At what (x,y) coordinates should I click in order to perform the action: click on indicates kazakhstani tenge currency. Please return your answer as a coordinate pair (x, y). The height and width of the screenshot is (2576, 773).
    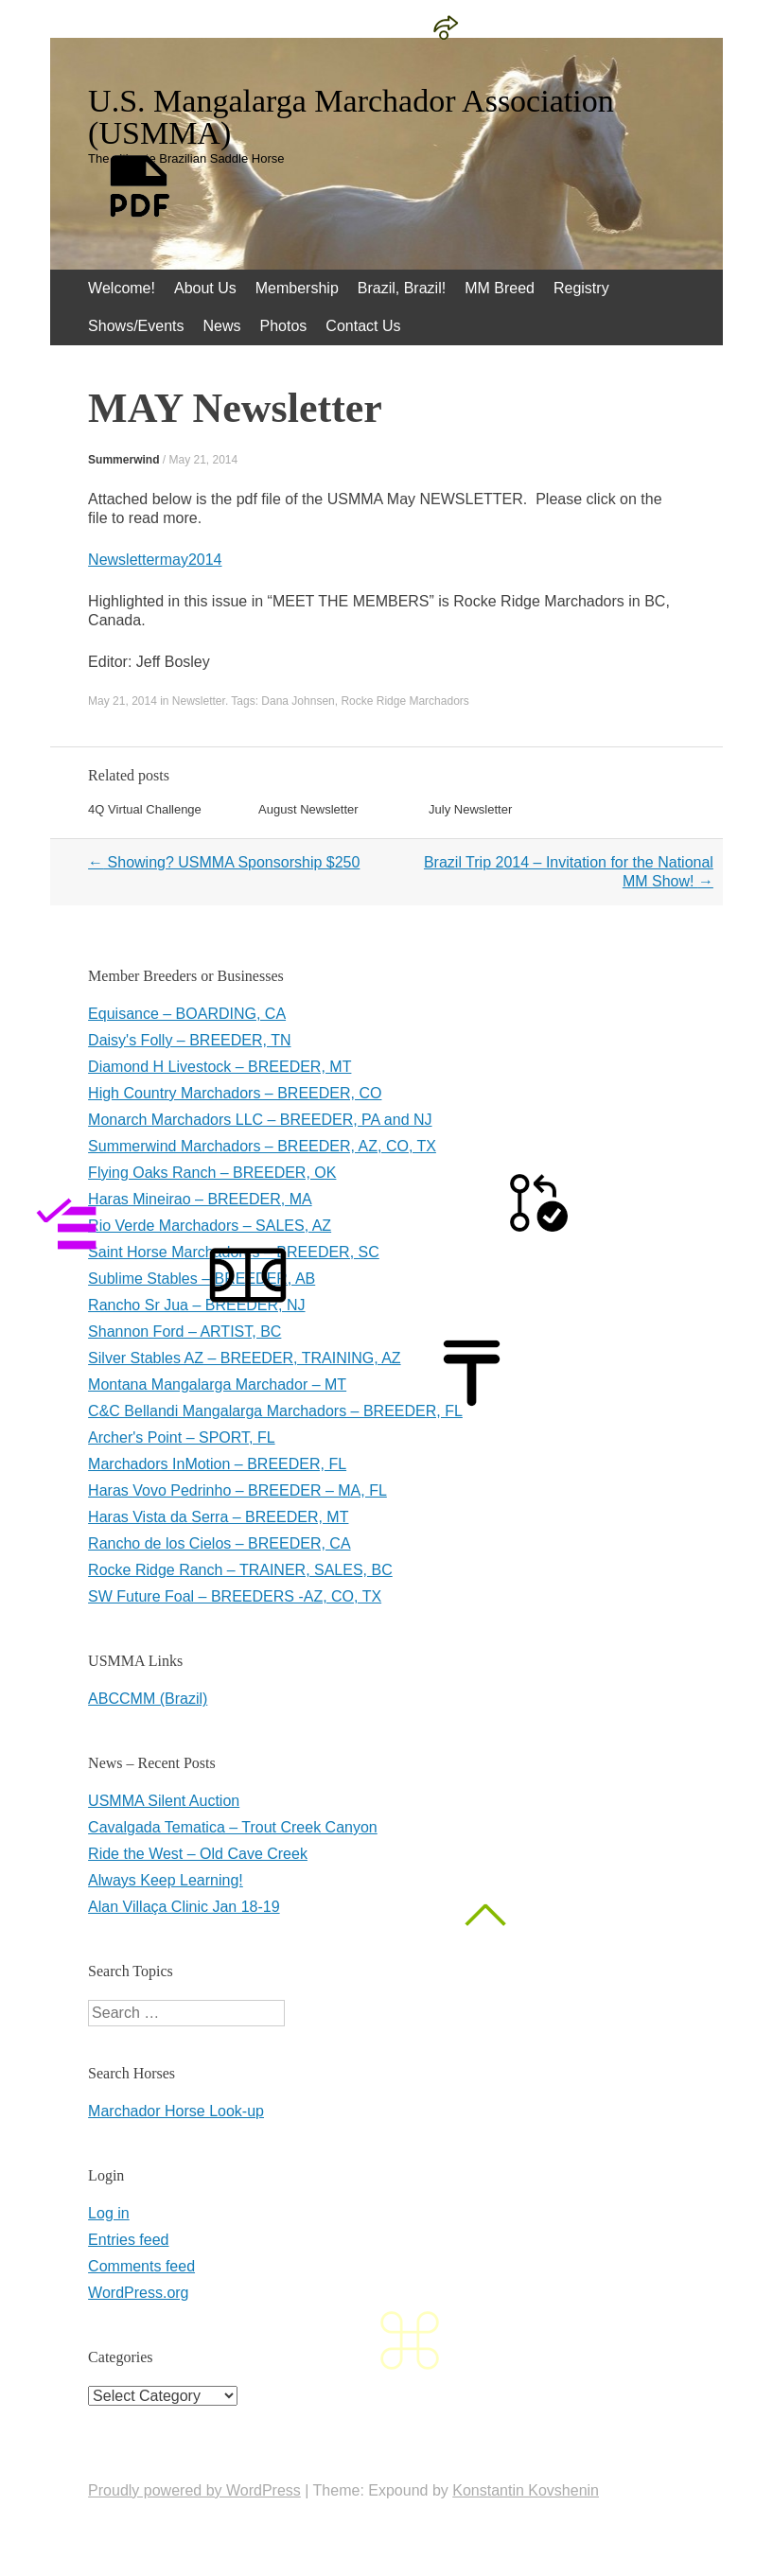
    Looking at the image, I should click on (471, 1373).